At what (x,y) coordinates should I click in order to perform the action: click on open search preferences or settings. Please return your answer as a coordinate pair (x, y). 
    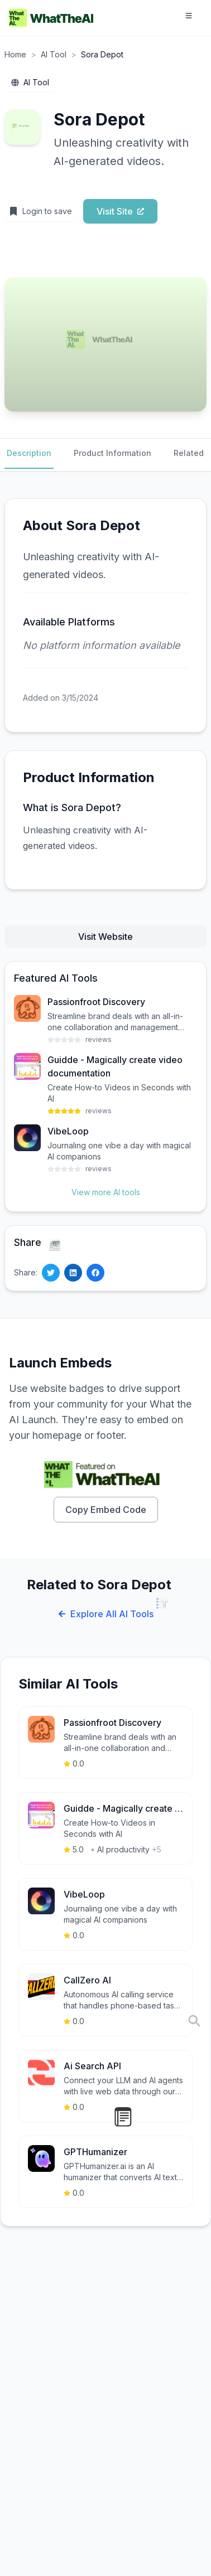
    Looking at the image, I should click on (55, 1245).